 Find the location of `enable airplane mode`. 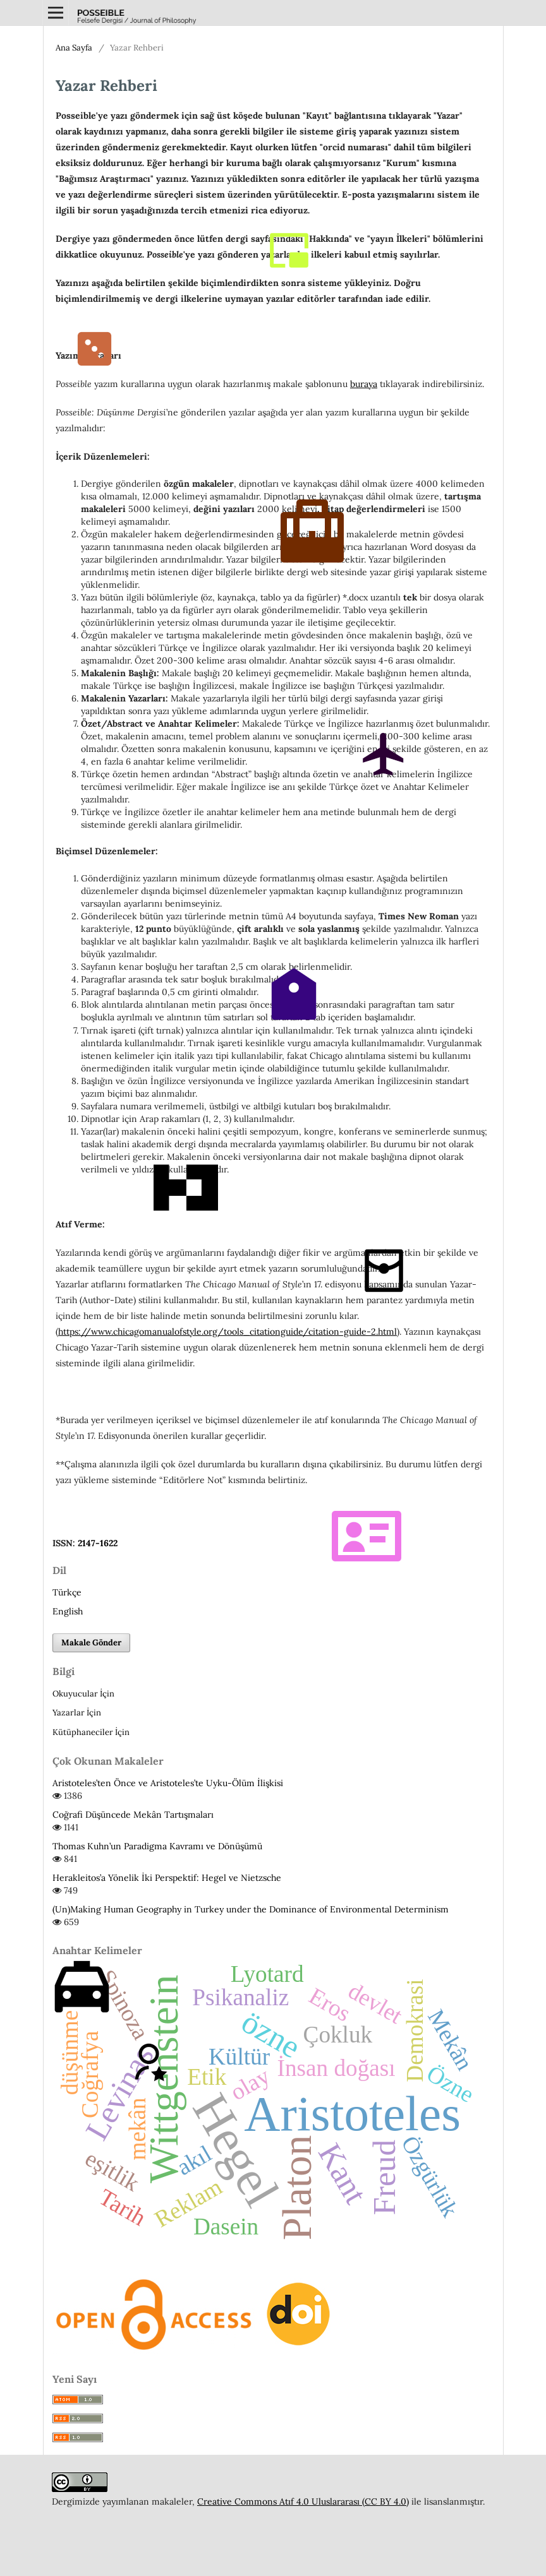

enable airplane mode is located at coordinates (382, 754).